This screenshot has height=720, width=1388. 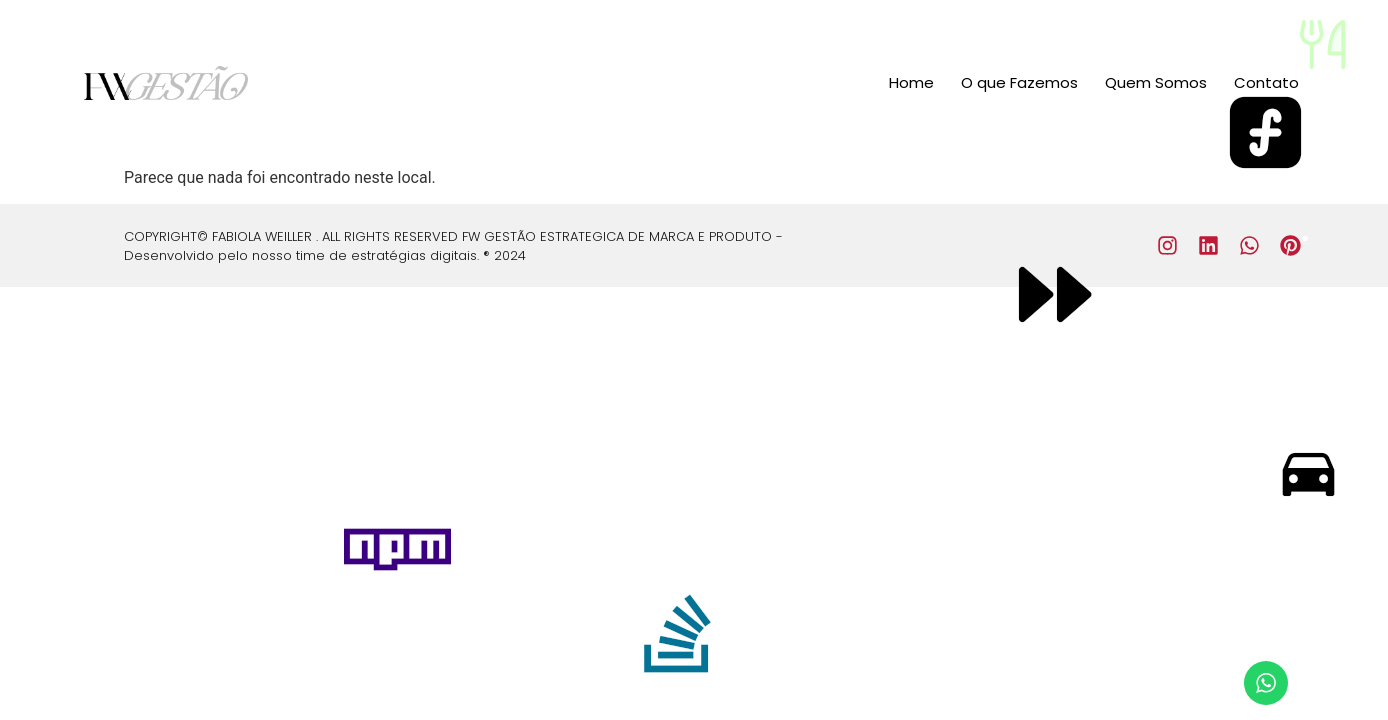 I want to click on skip to the next track, so click(x=1053, y=294).